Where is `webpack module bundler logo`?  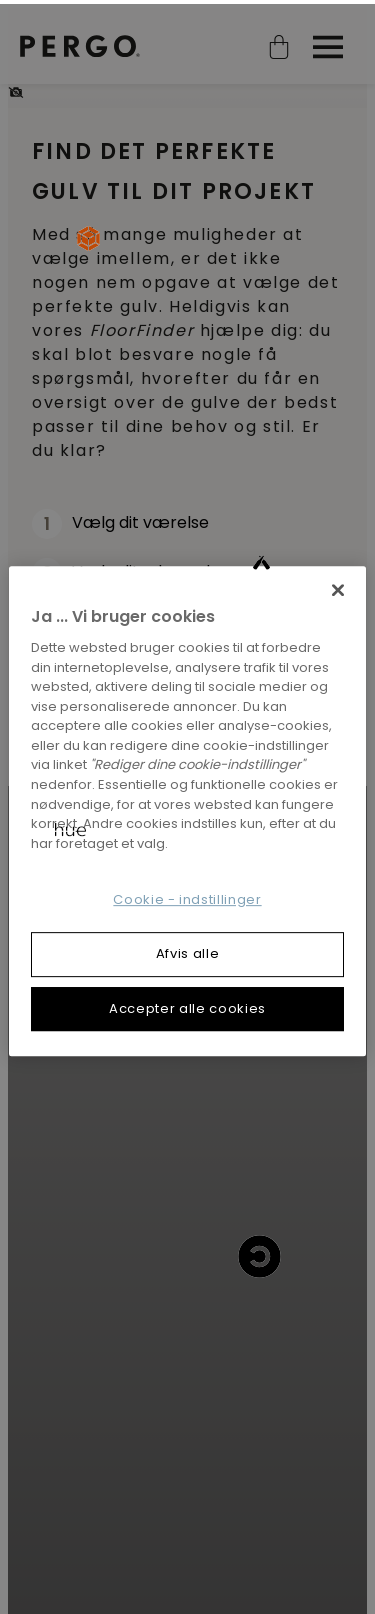
webpack module bundler logo is located at coordinates (88, 238).